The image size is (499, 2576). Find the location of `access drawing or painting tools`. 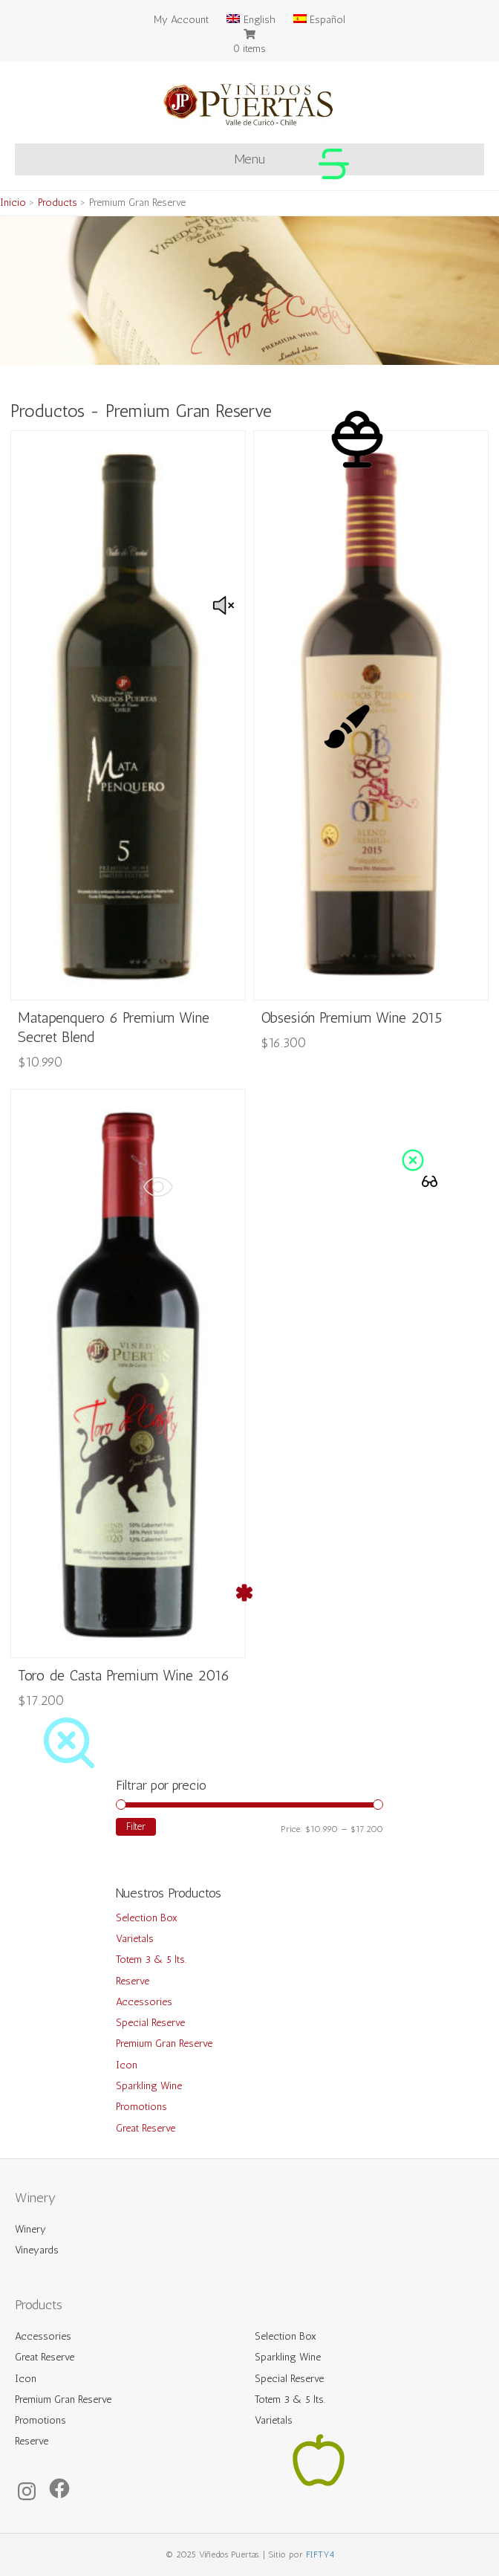

access drawing or painting tools is located at coordinates (348, 726).